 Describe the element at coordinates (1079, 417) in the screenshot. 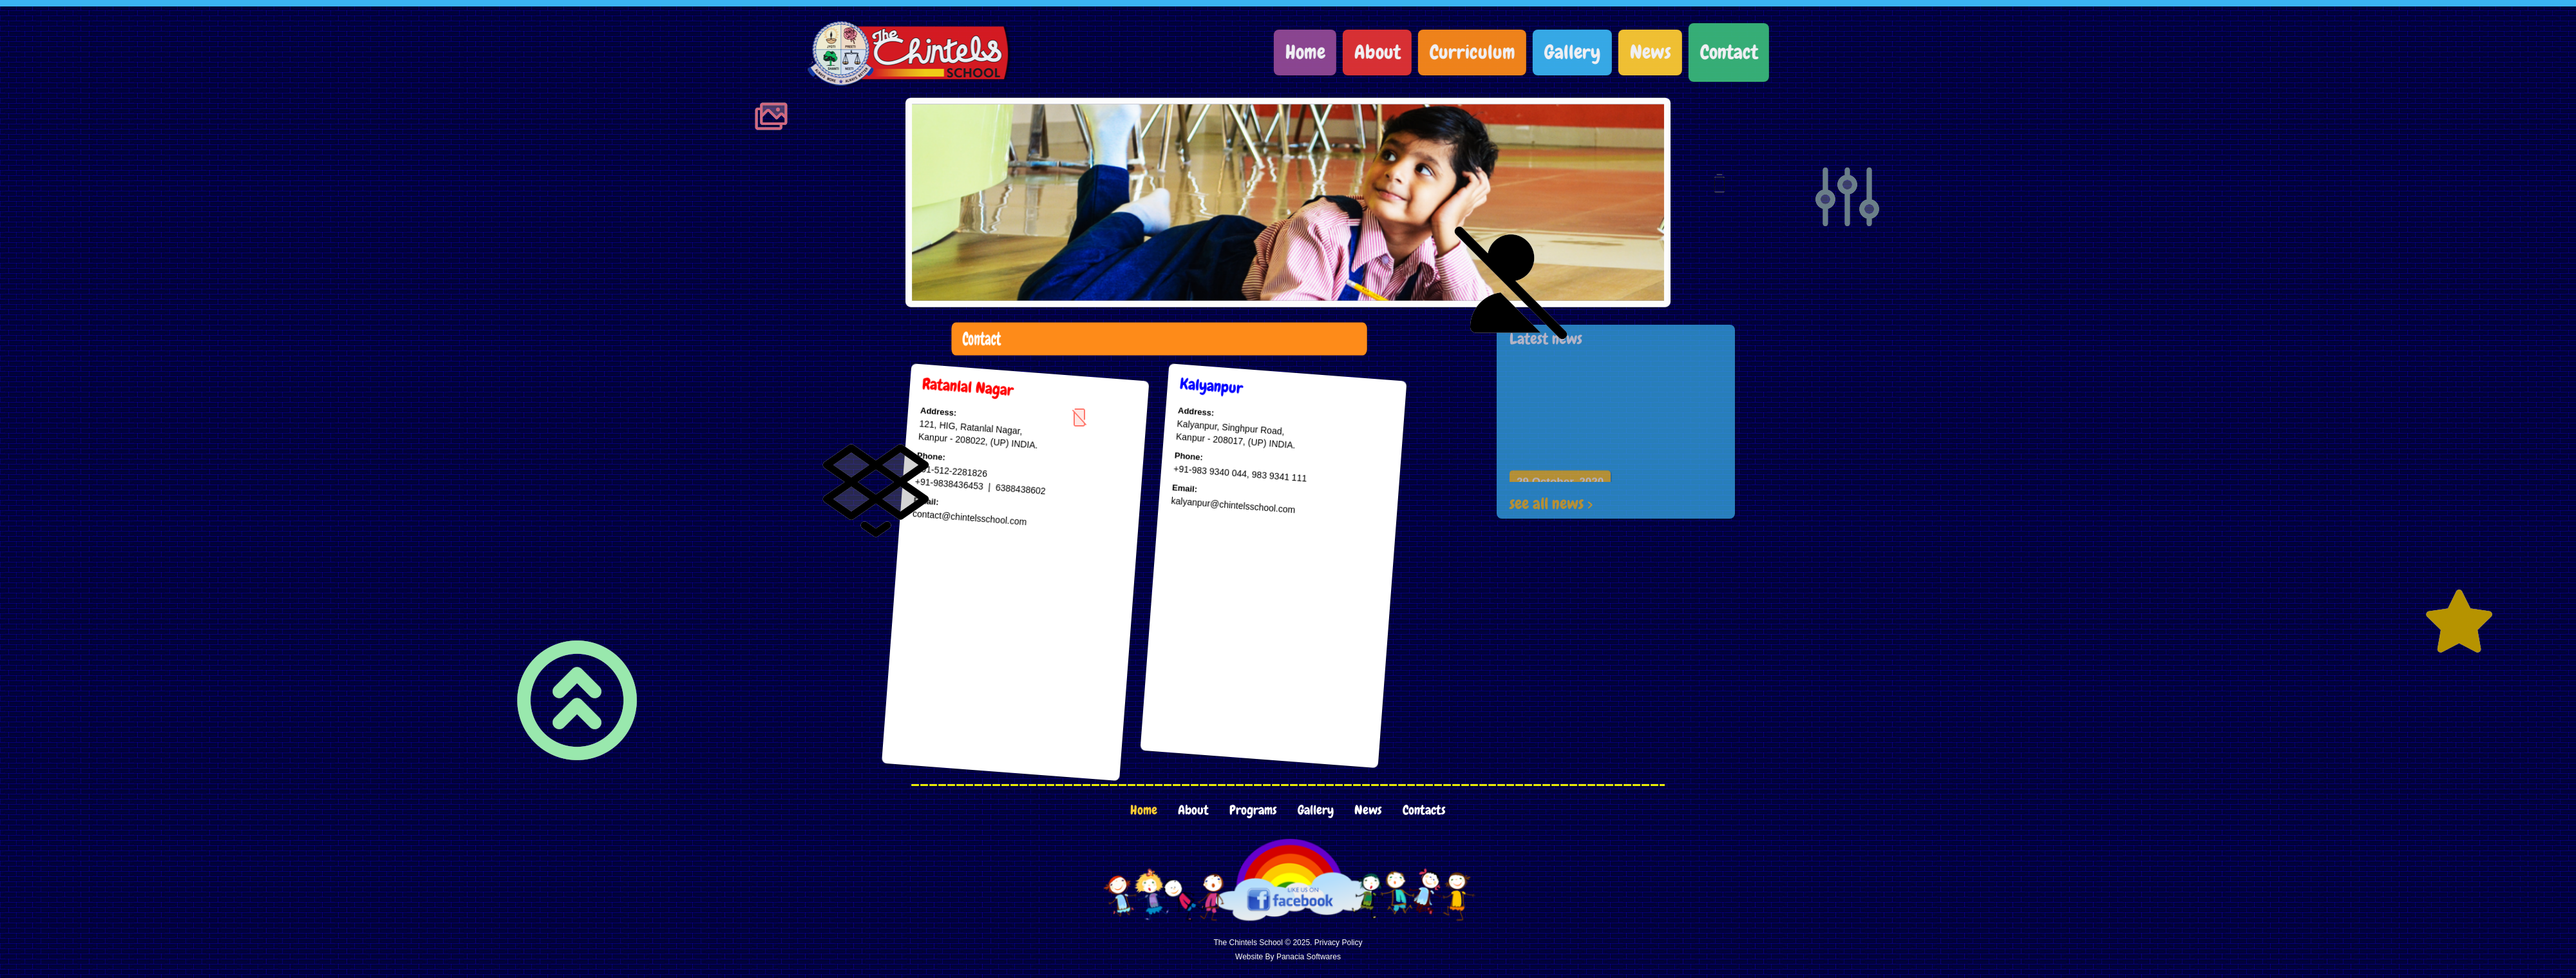

I see `mobile device is unavailable or disabled` at that location.